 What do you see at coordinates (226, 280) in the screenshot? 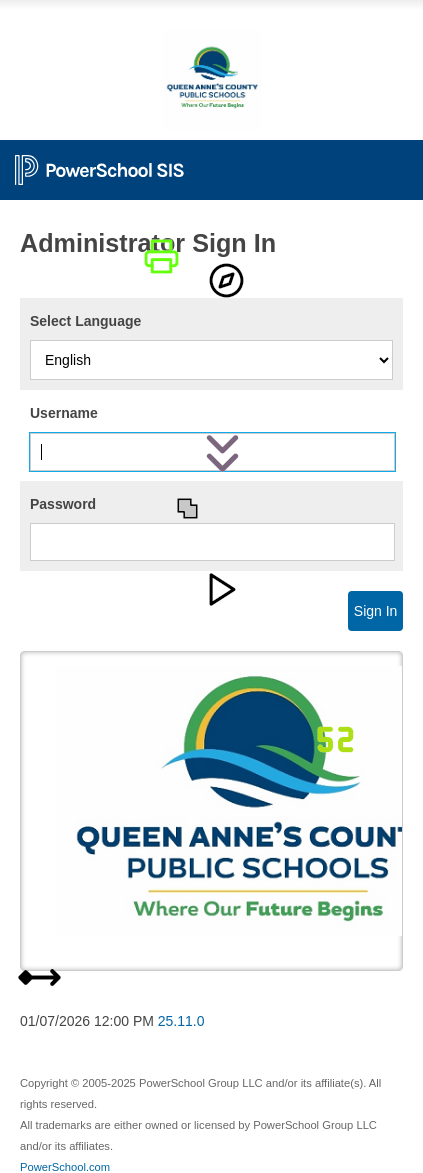
I see `access navigation or directional features` at bounding box center [226, 280].